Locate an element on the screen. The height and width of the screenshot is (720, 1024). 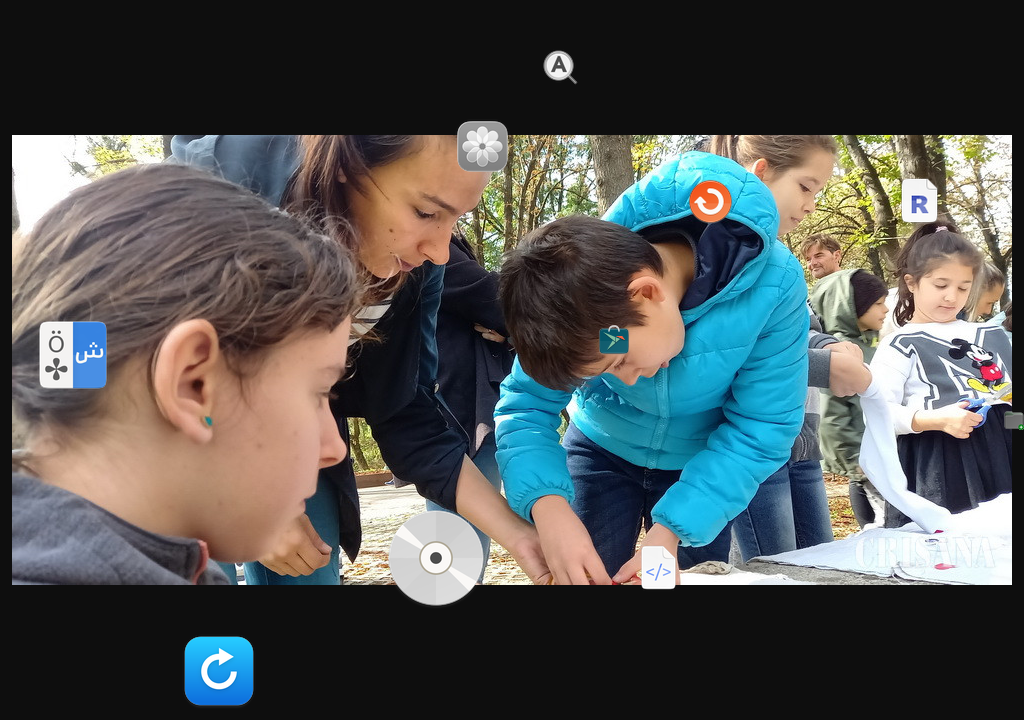
restart the system or application is located at coordinates (219, 671).